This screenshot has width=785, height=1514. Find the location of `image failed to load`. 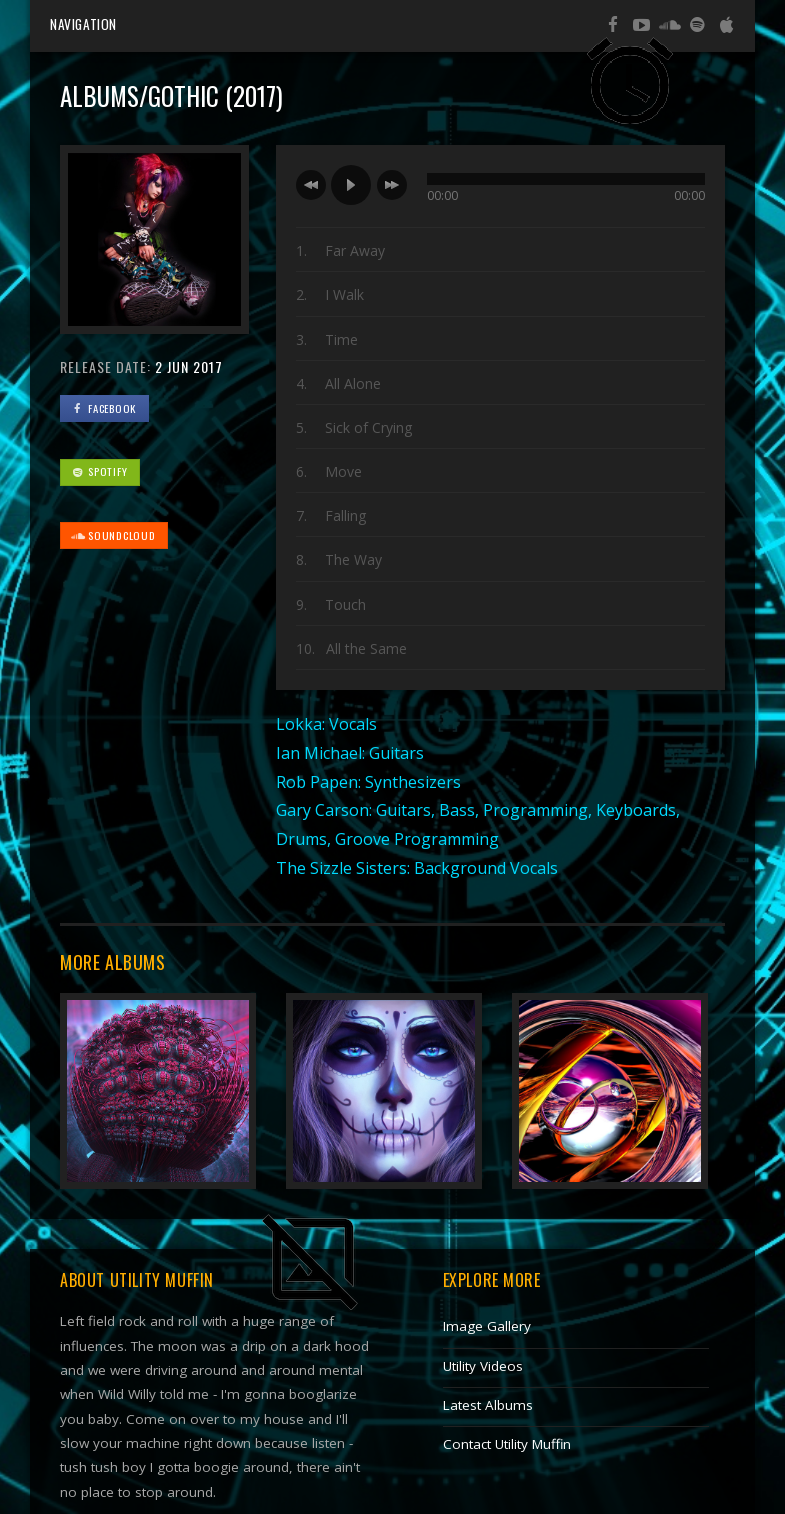

image failed to load is located at coordinates (313, 1259).